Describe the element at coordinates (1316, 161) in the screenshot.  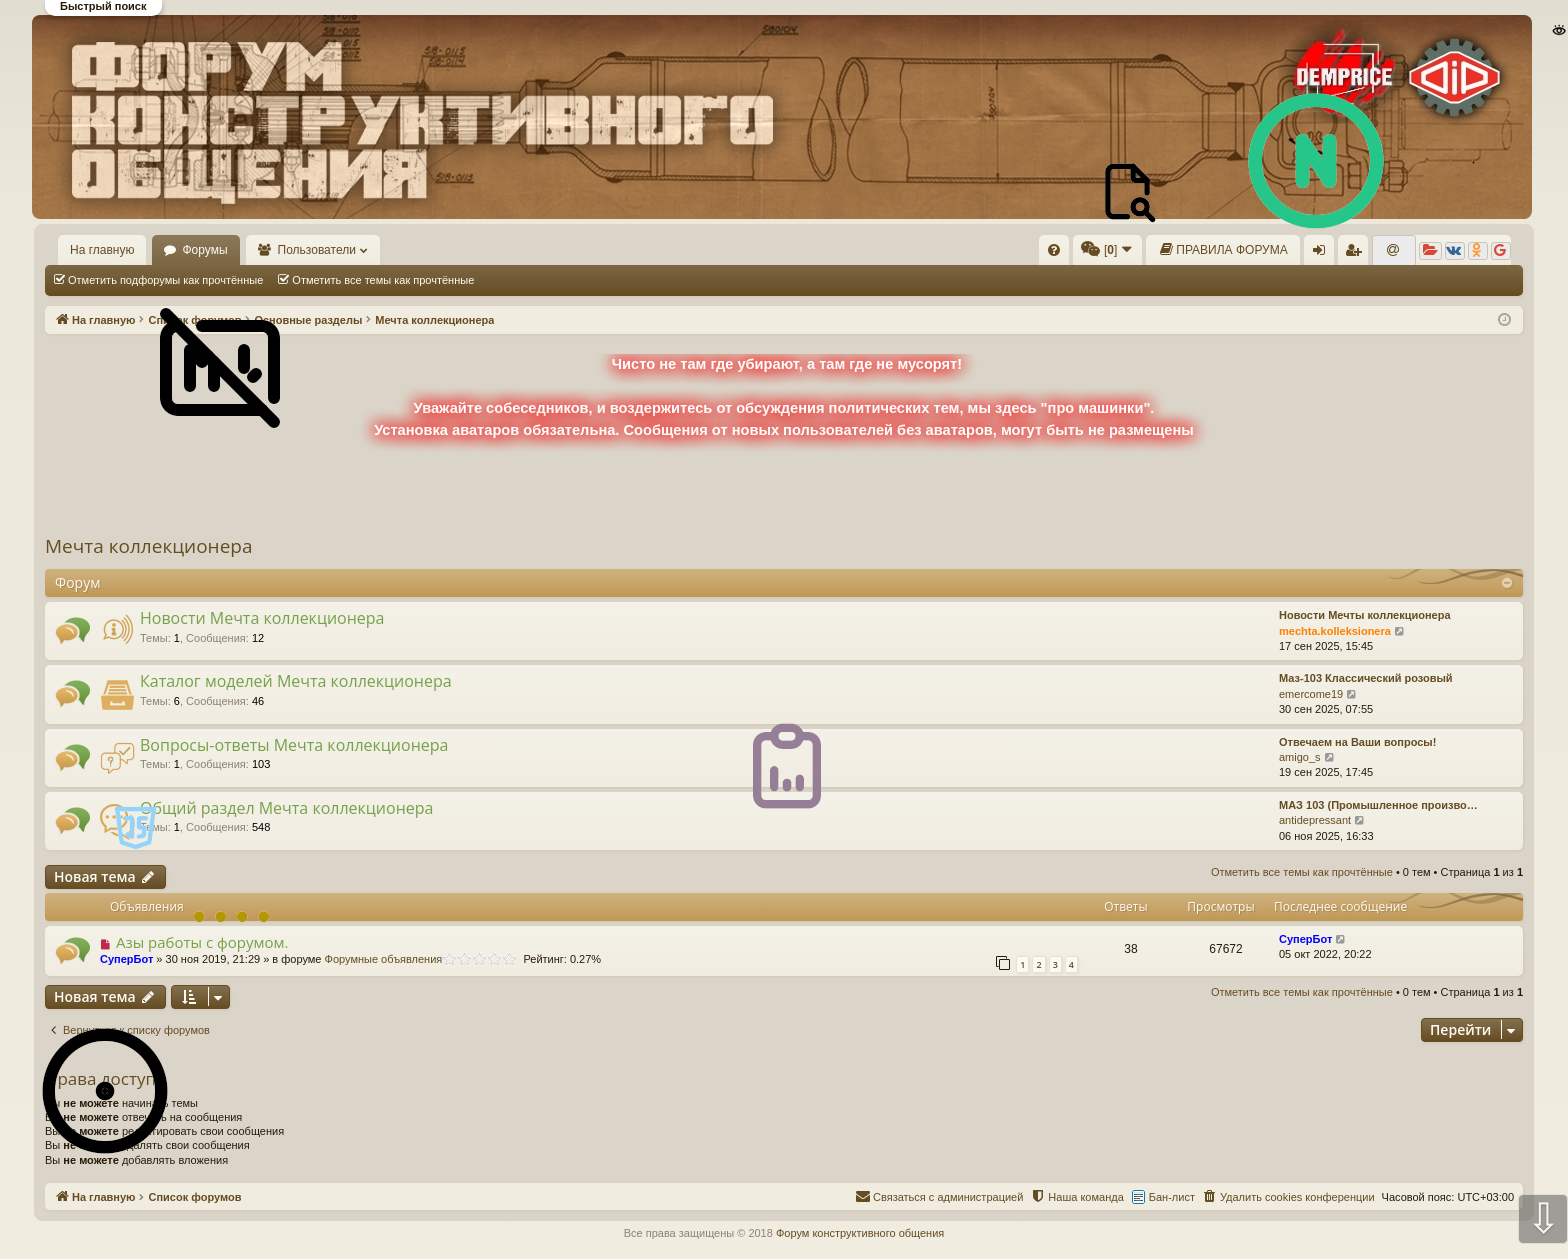
I see `indicates north direction on a map` at that location.